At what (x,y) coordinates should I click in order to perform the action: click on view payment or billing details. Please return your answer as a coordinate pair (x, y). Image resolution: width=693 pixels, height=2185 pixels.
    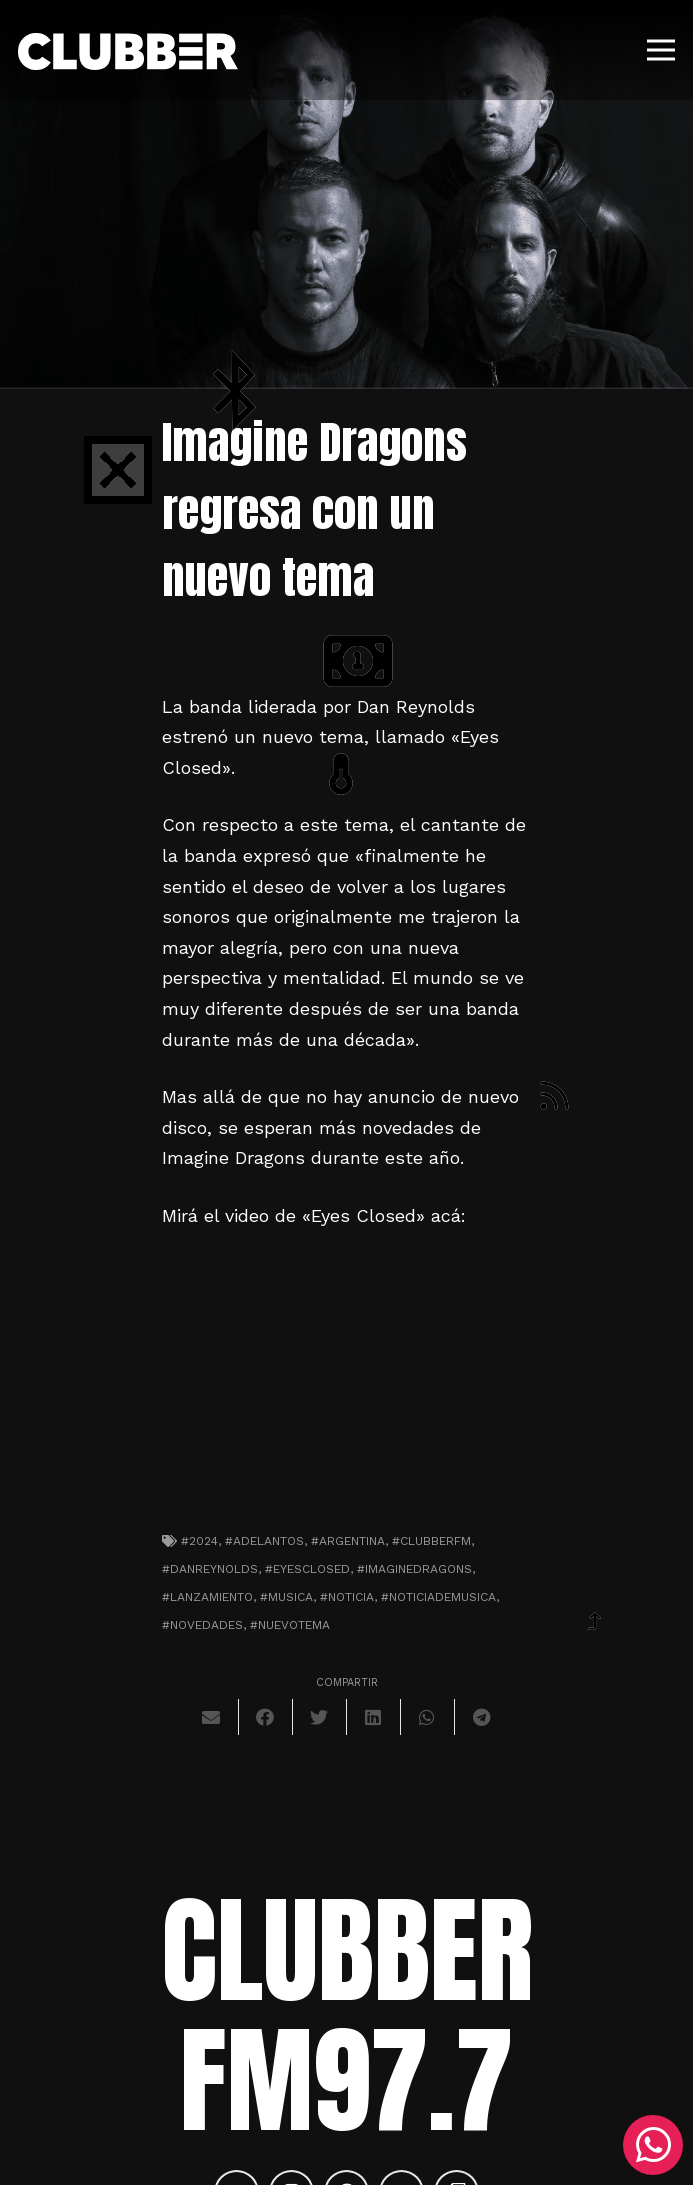
    Looking at the image, I should click on (358, 661).